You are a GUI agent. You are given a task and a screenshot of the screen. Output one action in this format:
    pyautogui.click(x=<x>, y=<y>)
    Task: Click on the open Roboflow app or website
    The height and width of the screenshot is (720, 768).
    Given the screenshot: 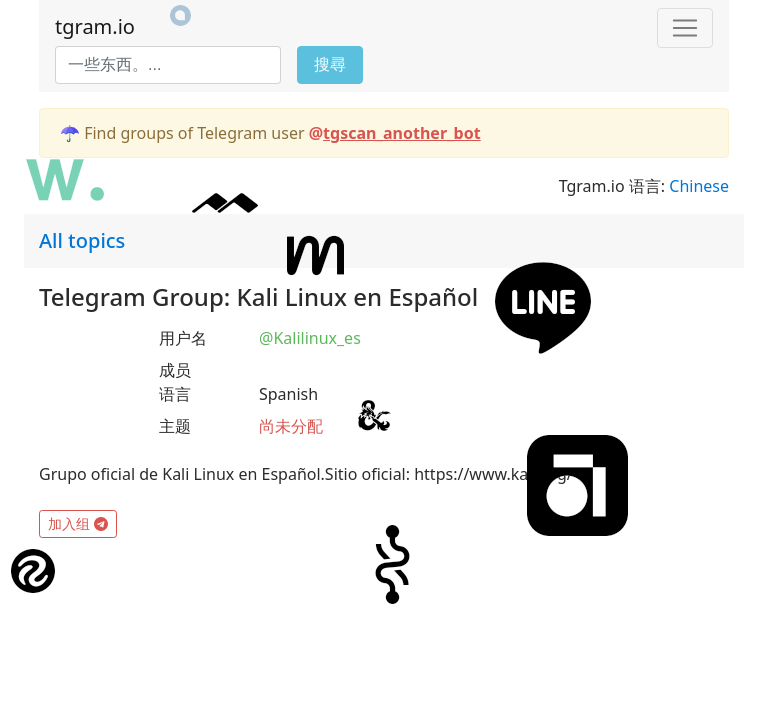 What is the action you would take?
    pyautogui.click(x=33, y=571)
    